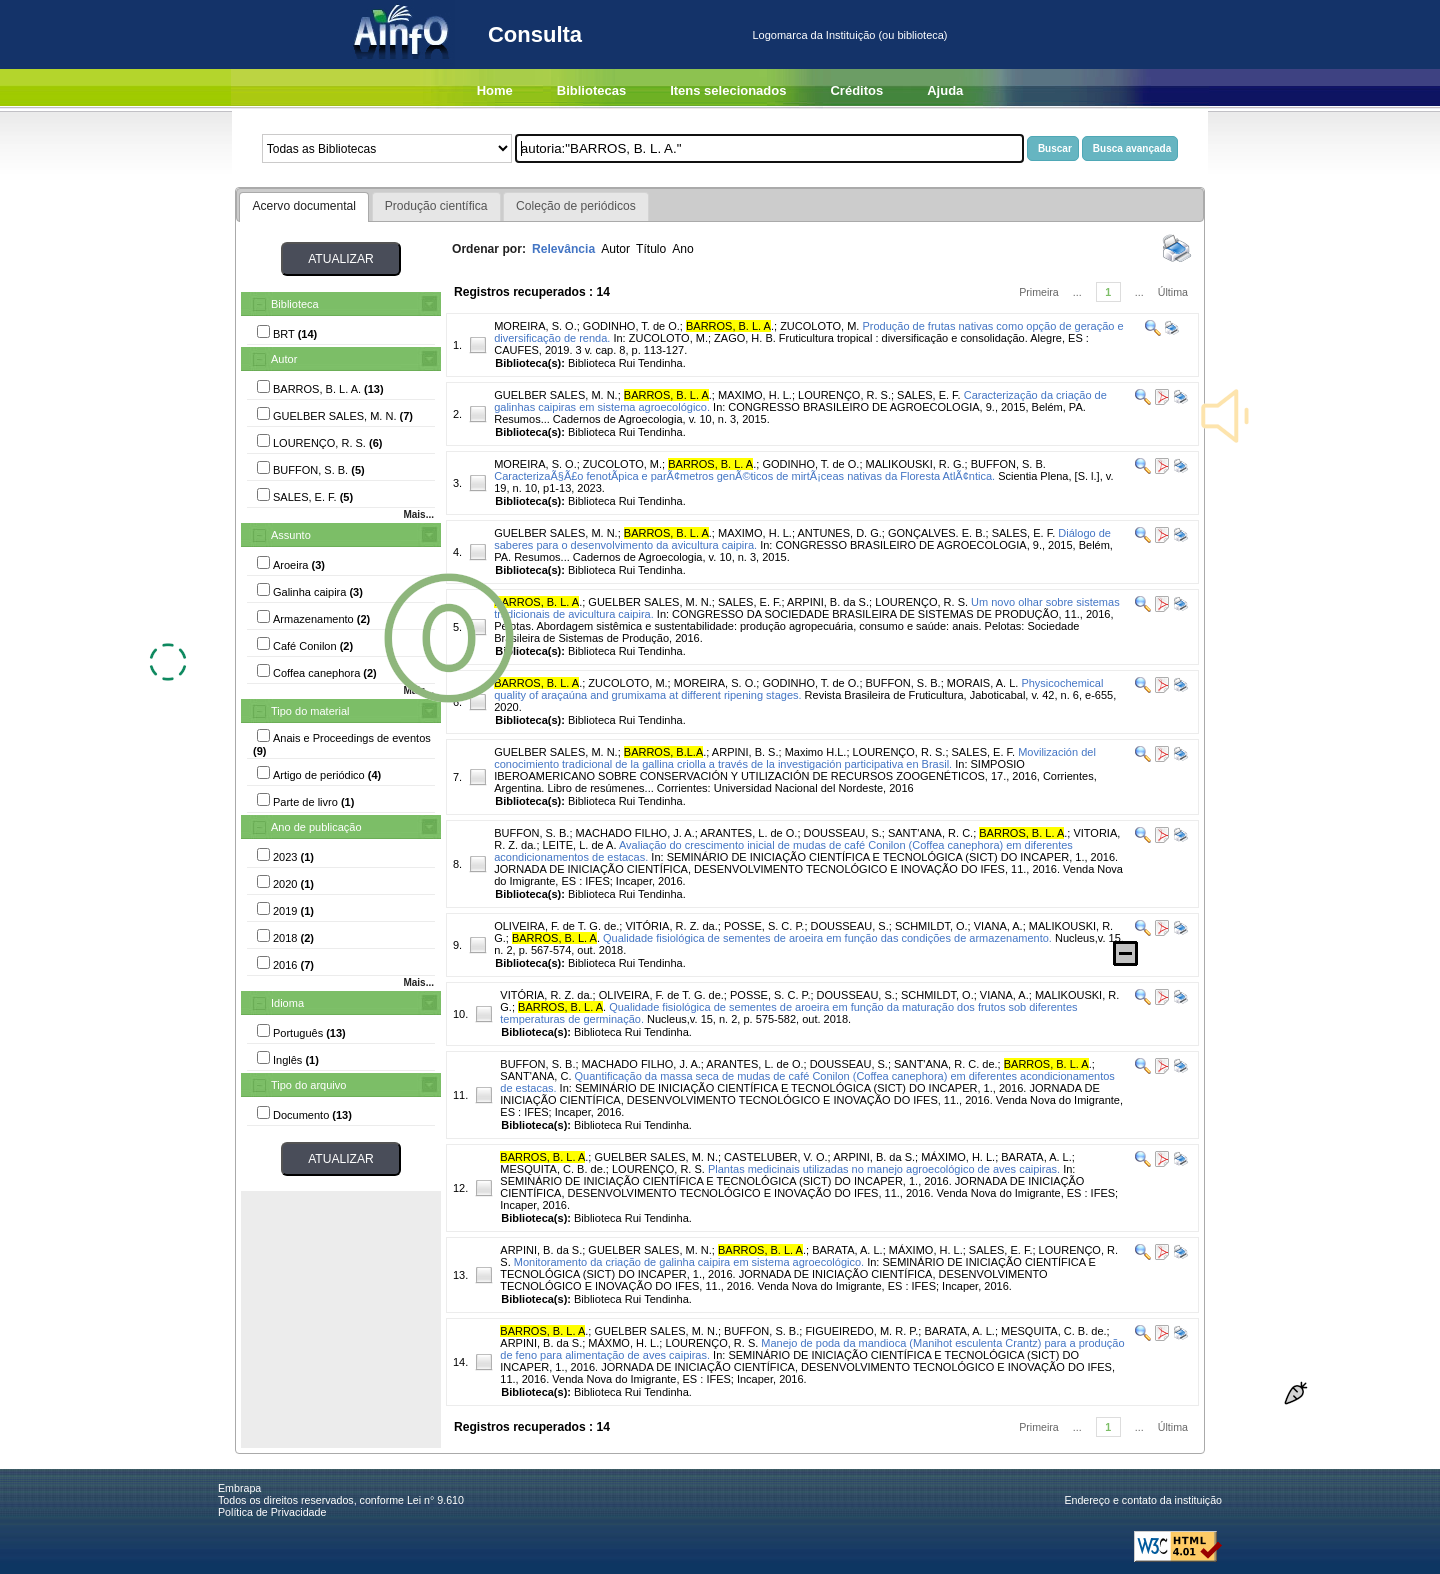 The width and height of the screenshot is (1440, 1574). What do you see at coordinates (168, 662) in the screenshot?
I see `indicates loading or processing in progress` at bounding box center [168, 662].